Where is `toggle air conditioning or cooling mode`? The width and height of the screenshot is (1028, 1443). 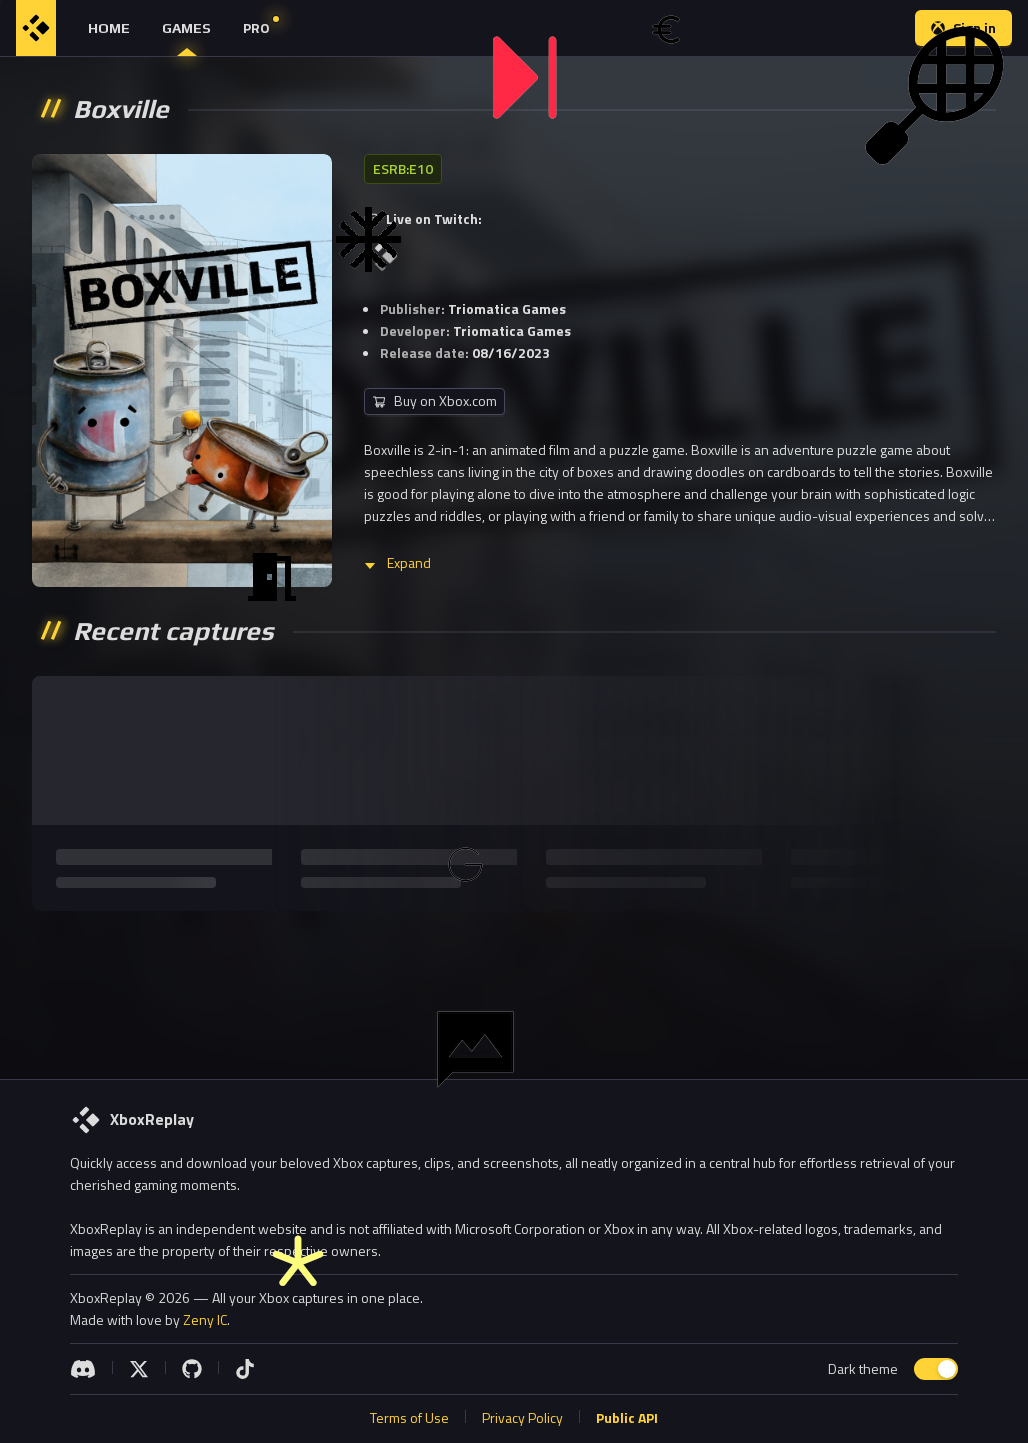 toggle air conditioning or cooling mode is located at coordinates (368, 239).